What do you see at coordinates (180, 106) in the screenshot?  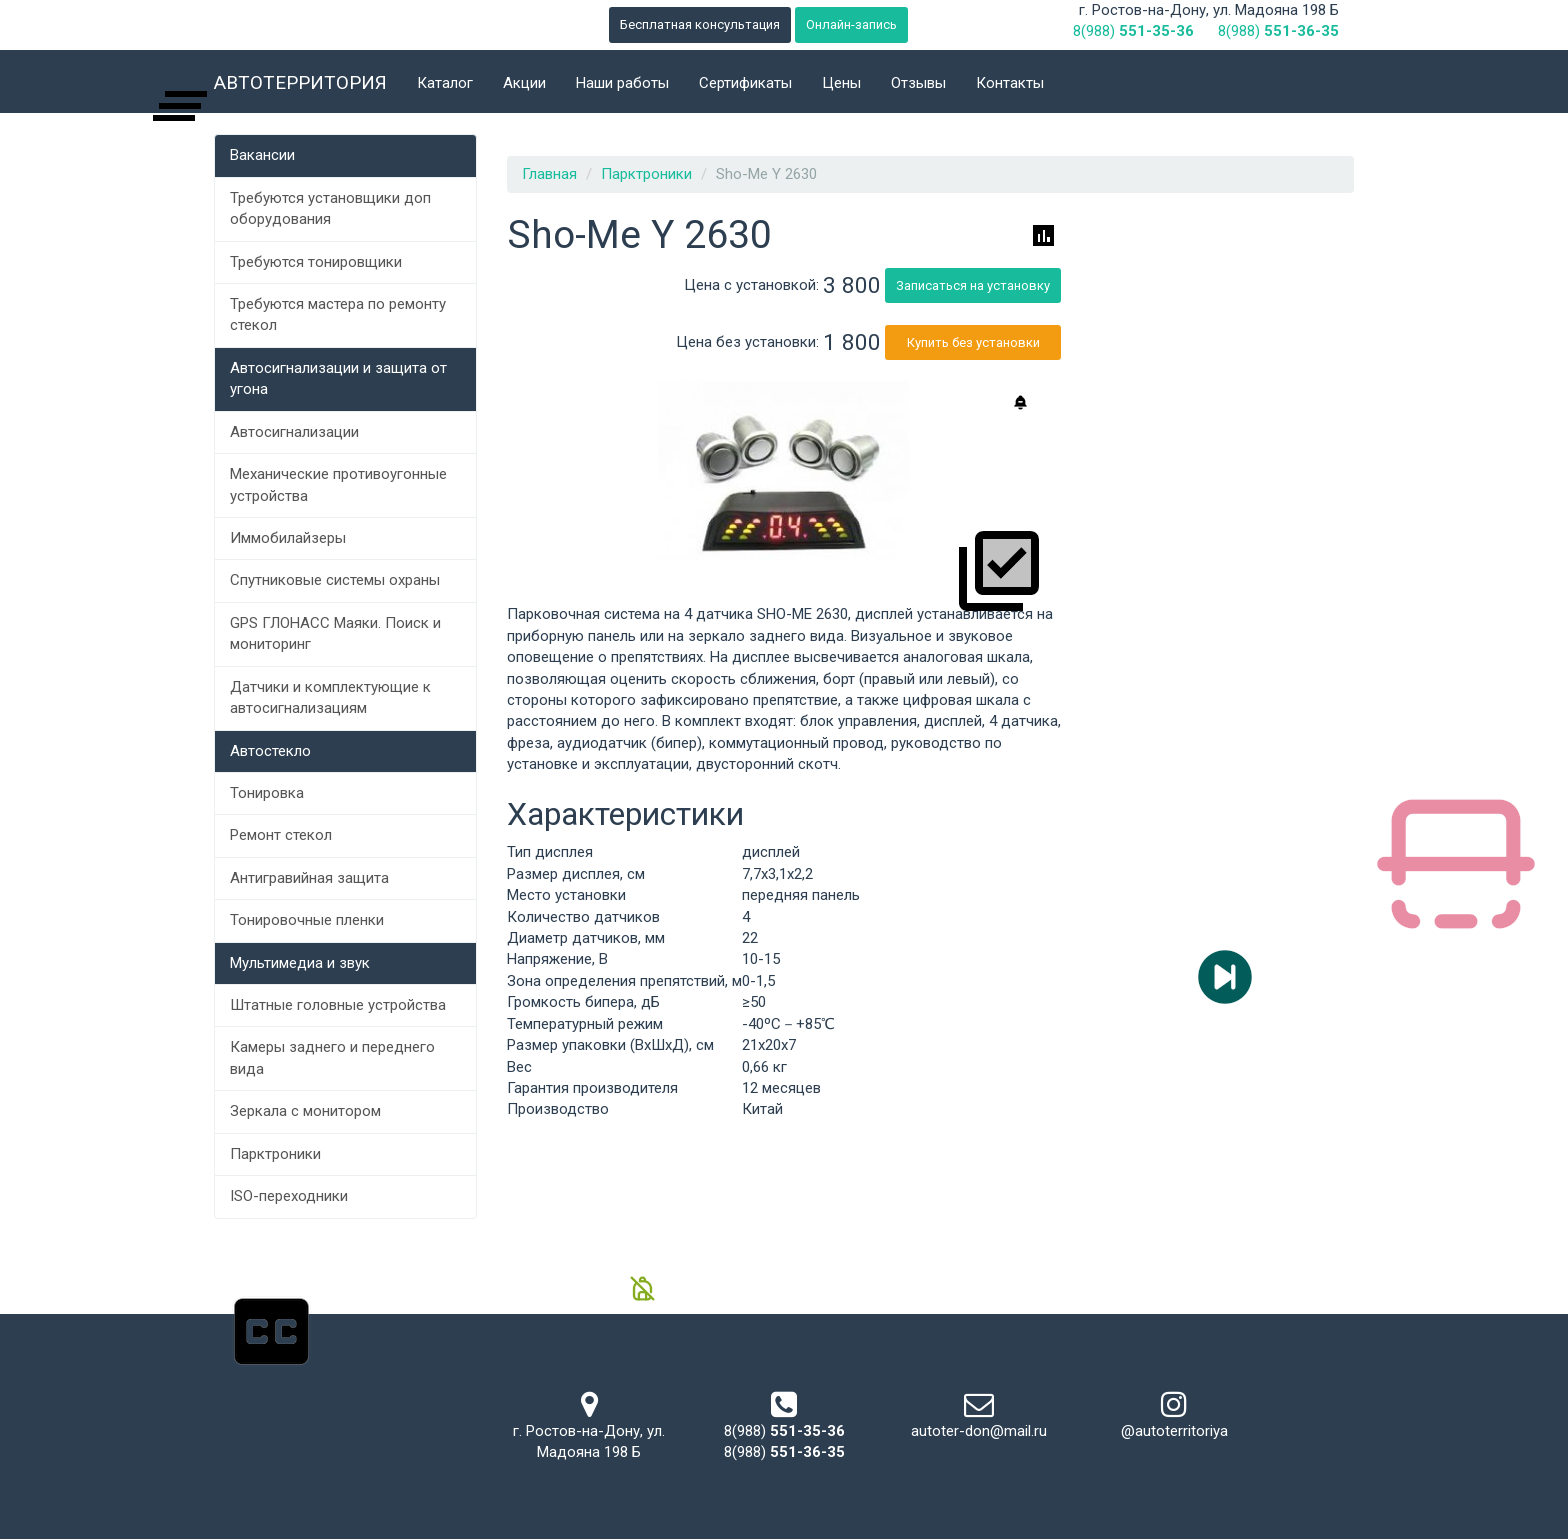 I see `clear all notifications or messages` at bounding box center [180, 106].